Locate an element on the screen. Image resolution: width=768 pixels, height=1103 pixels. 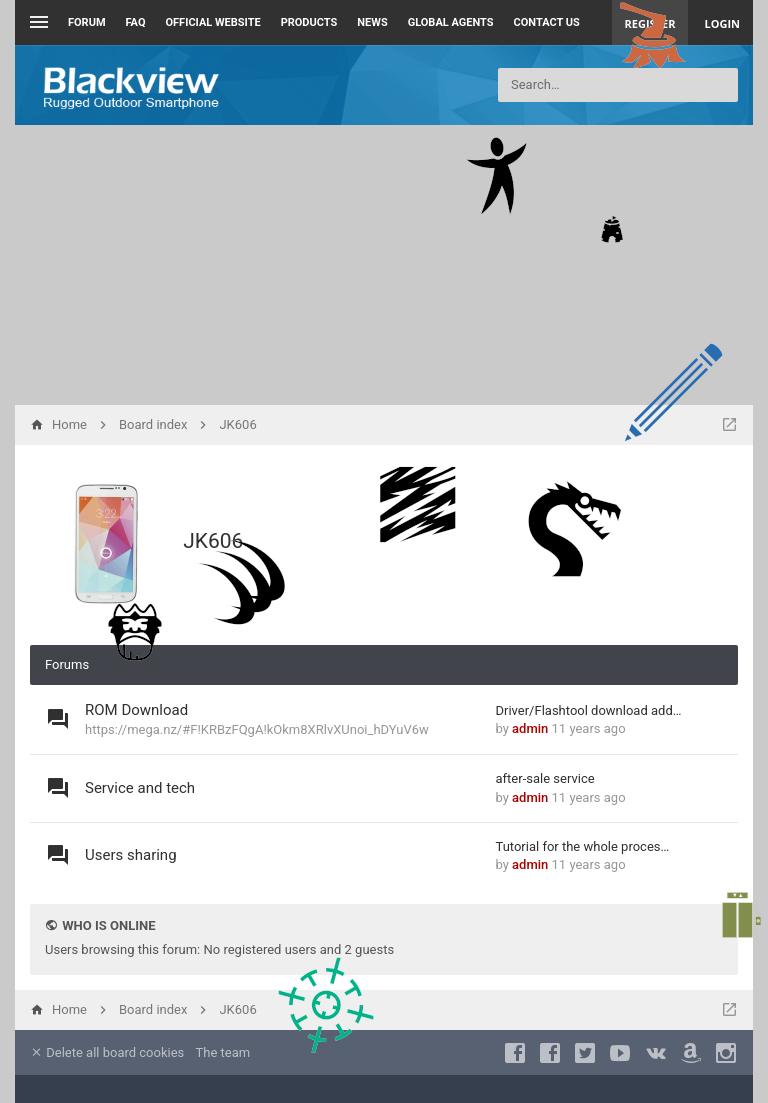
select the old king character or unit is located at coordinates (135, 632).